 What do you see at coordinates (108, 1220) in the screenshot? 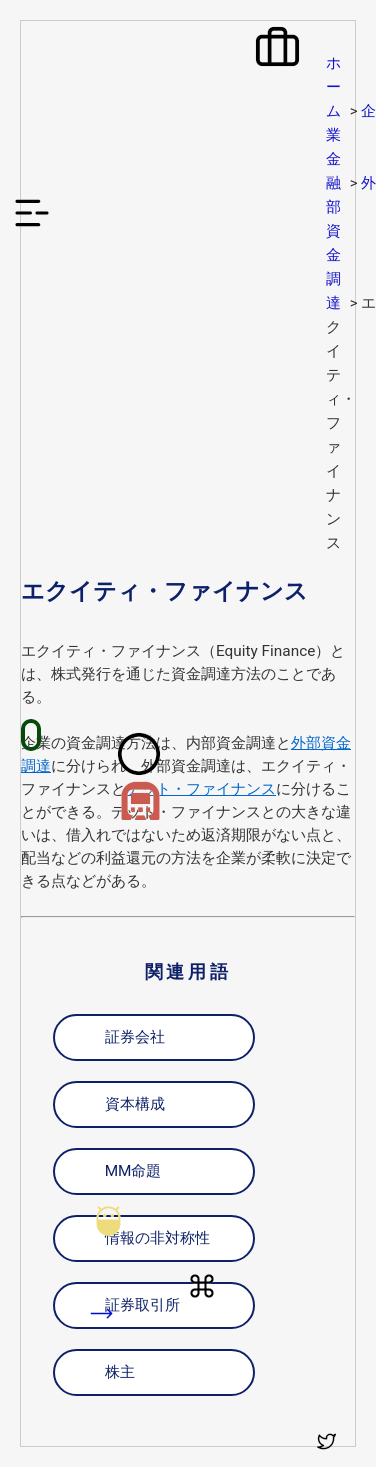
I see `android device or app settings` at bounding box center [108, 1220].